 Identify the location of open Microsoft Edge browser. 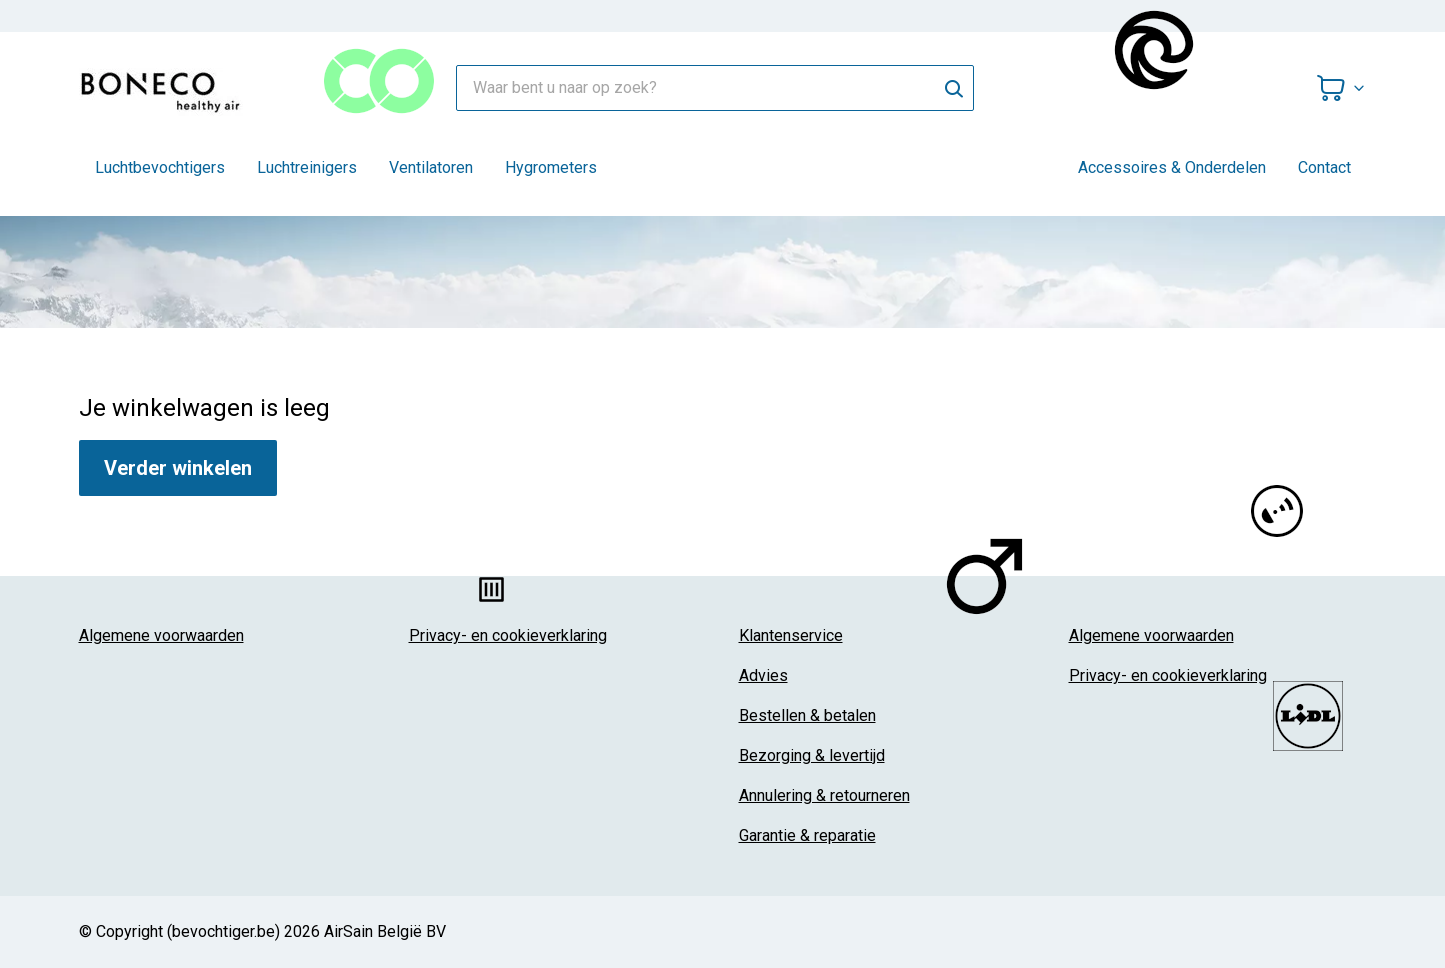
(1154, 50).